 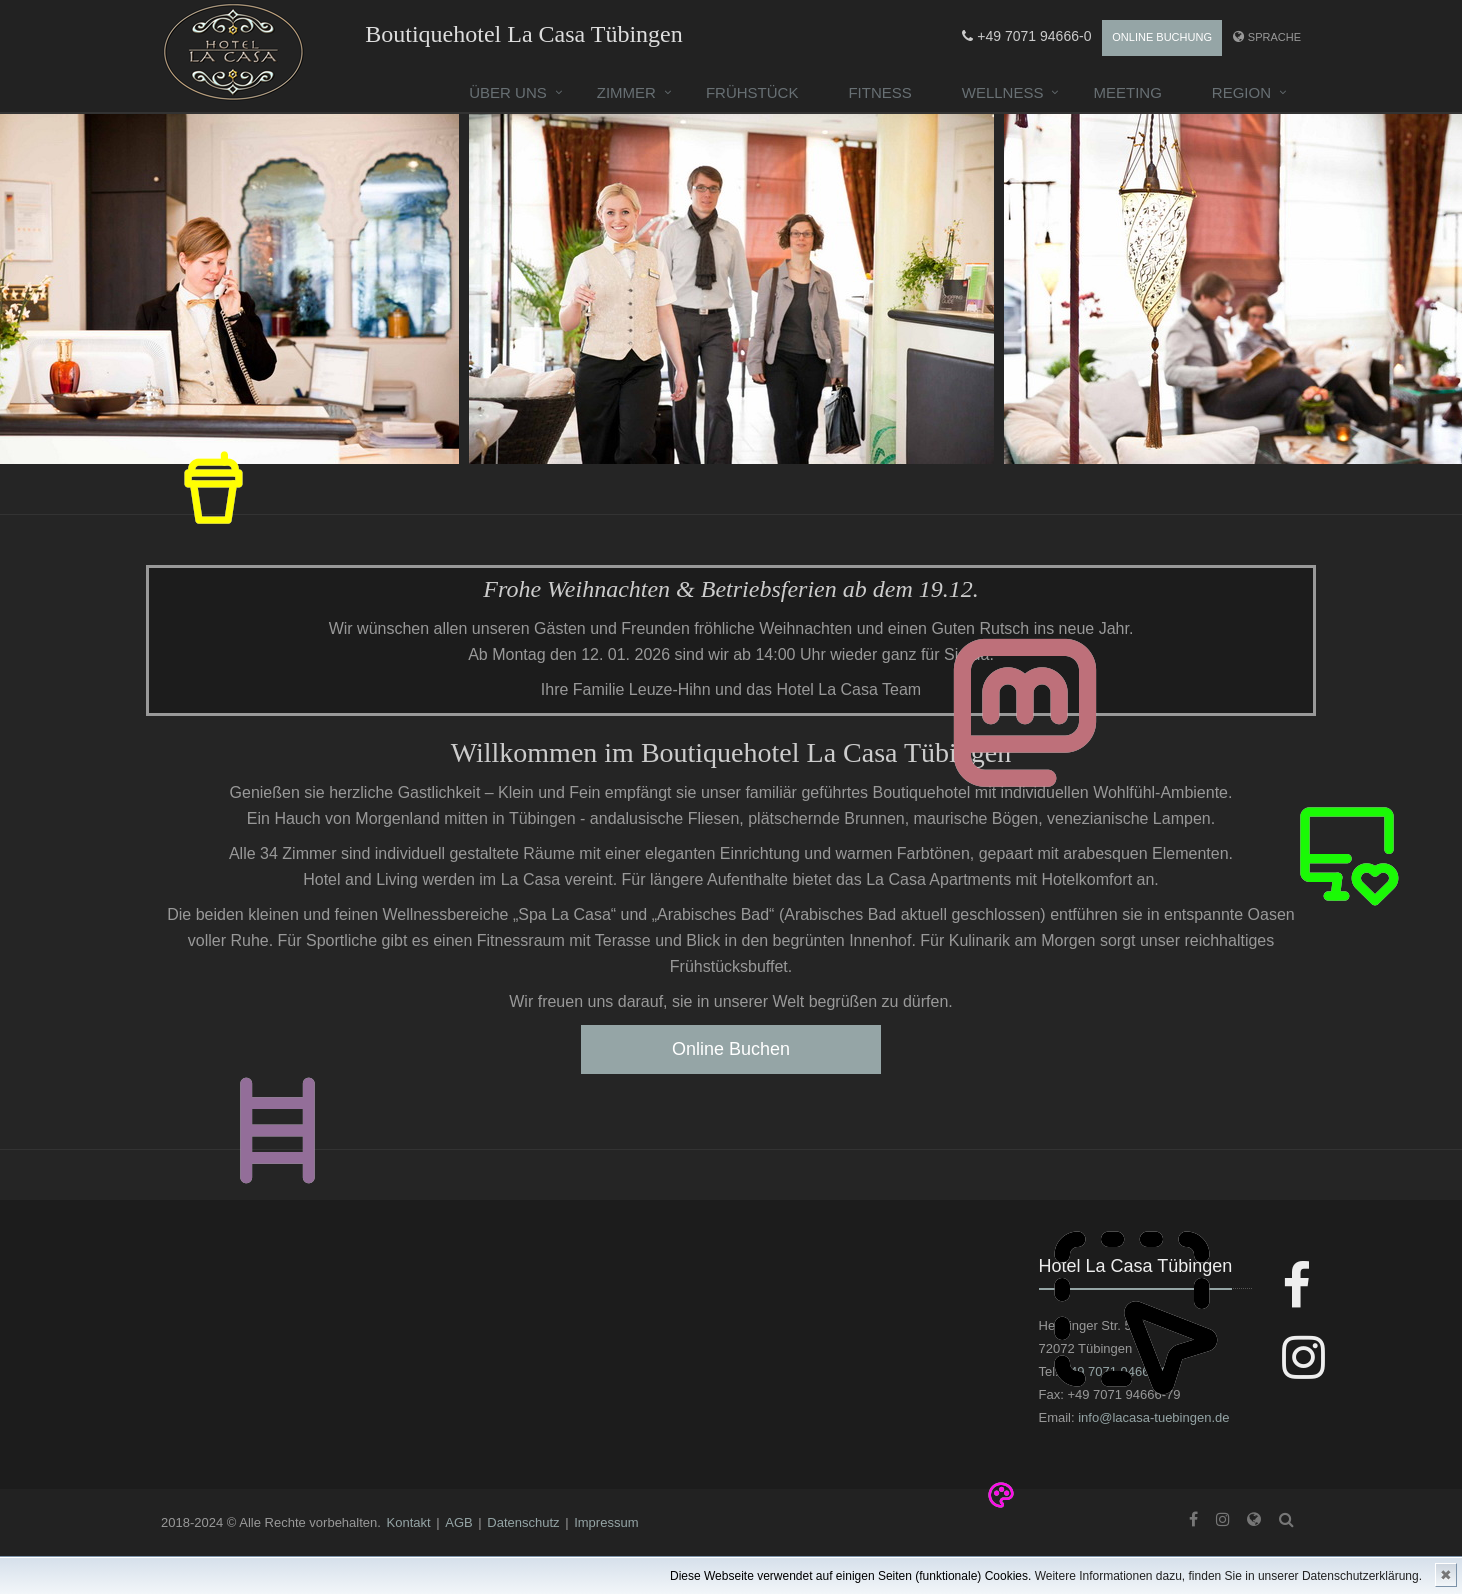 What do you see at coordinates (277, 1130) in the screenshot?
I see `access step-by-step instructions or tutorials` at bounding box center [277, 1130].